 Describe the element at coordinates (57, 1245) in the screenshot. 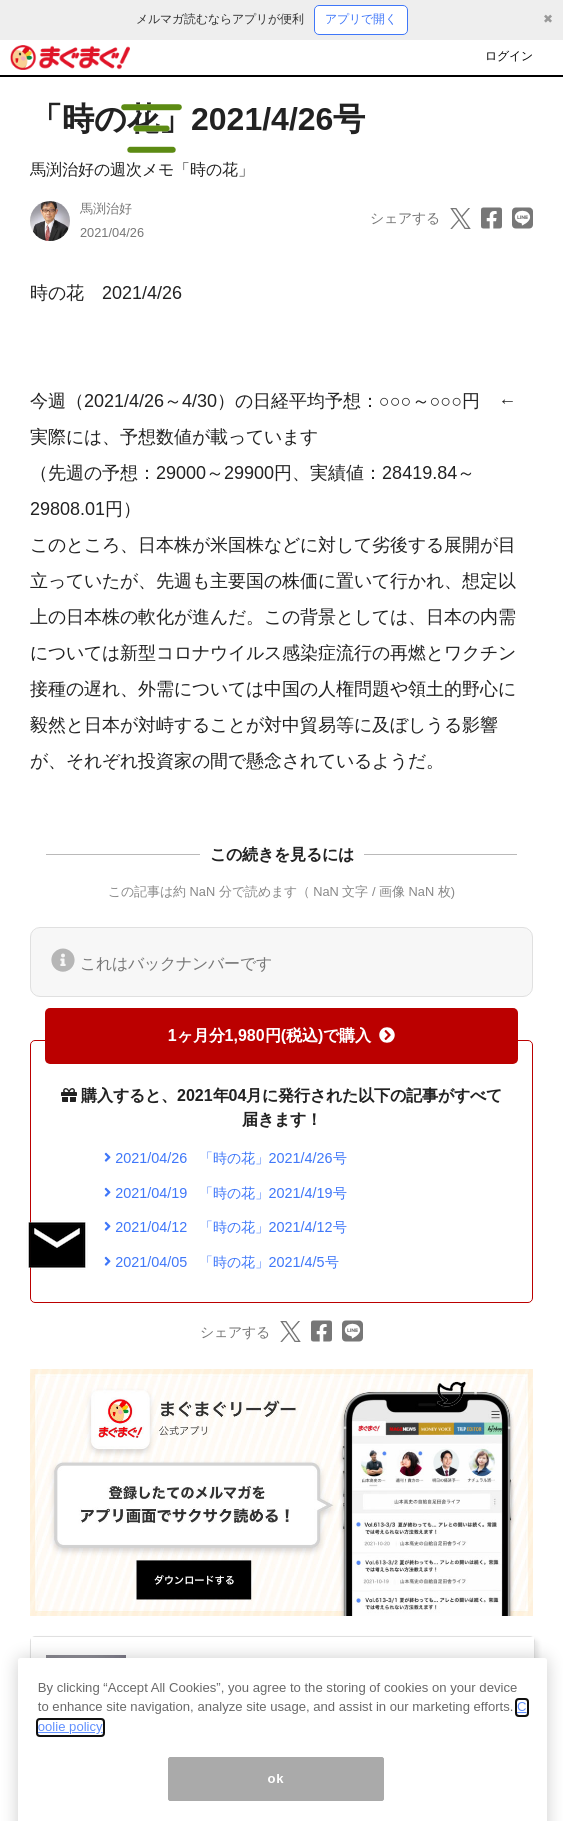

I see `open your email inbox` at that location.